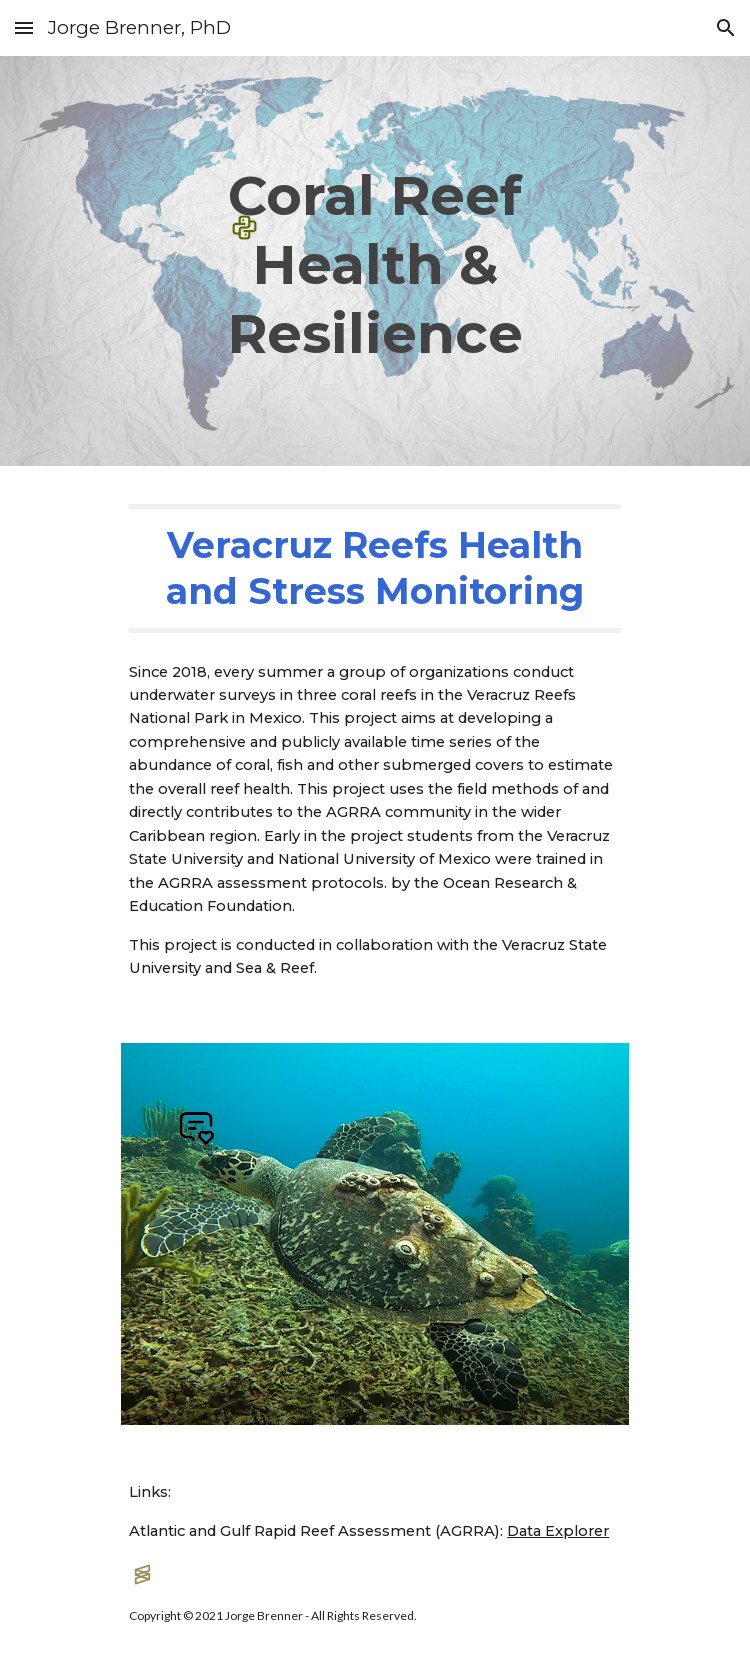  I want to click on open sublime text editor, so click(142, 1574).